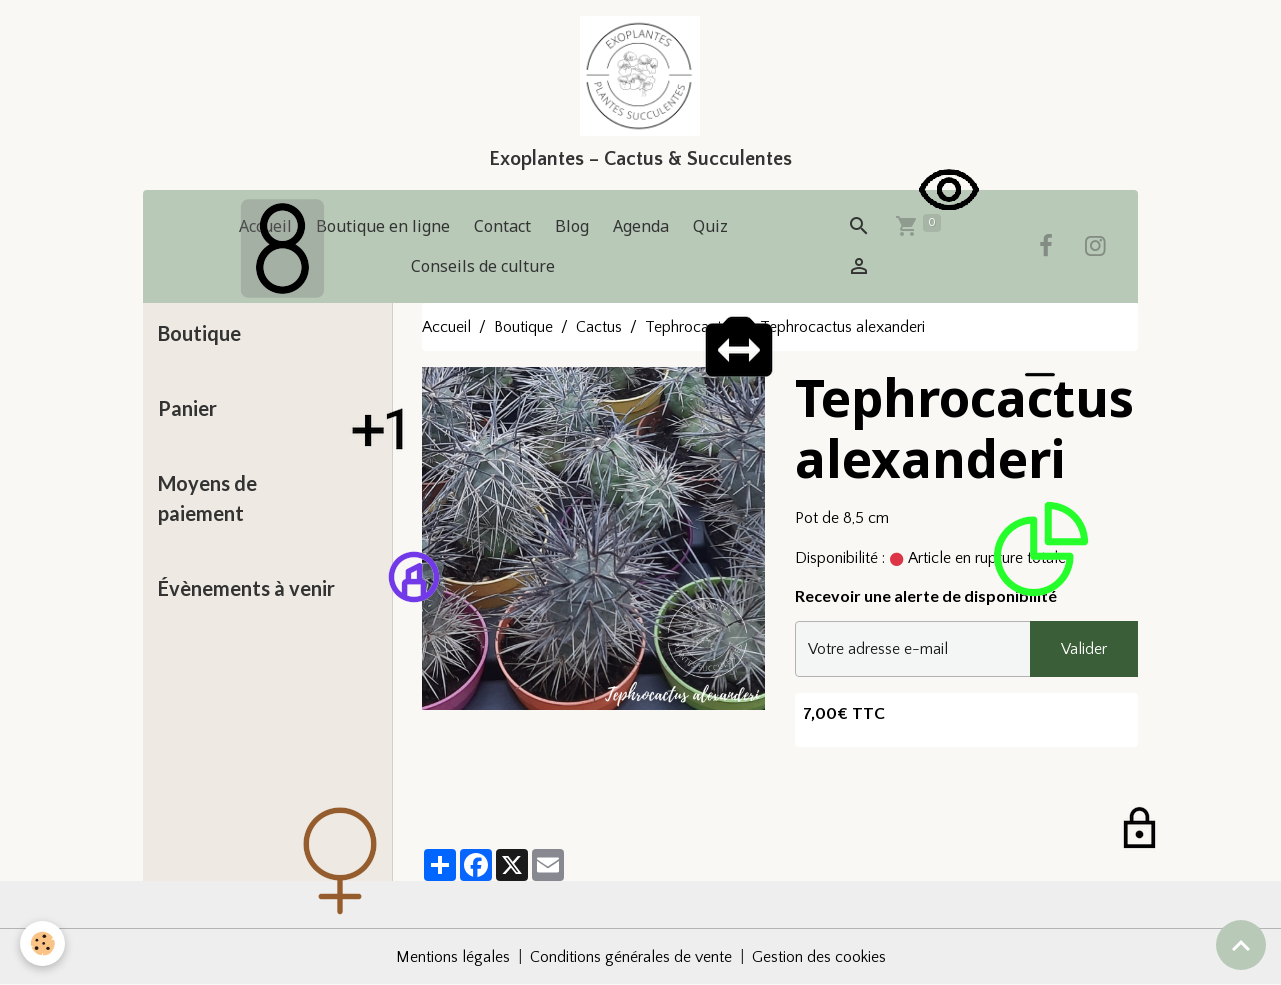 This screenshot has height=985, width=1281. Describe the element at coordinates (1040, 388) in the screenshot. I see `maximize a window or panel` at that location.